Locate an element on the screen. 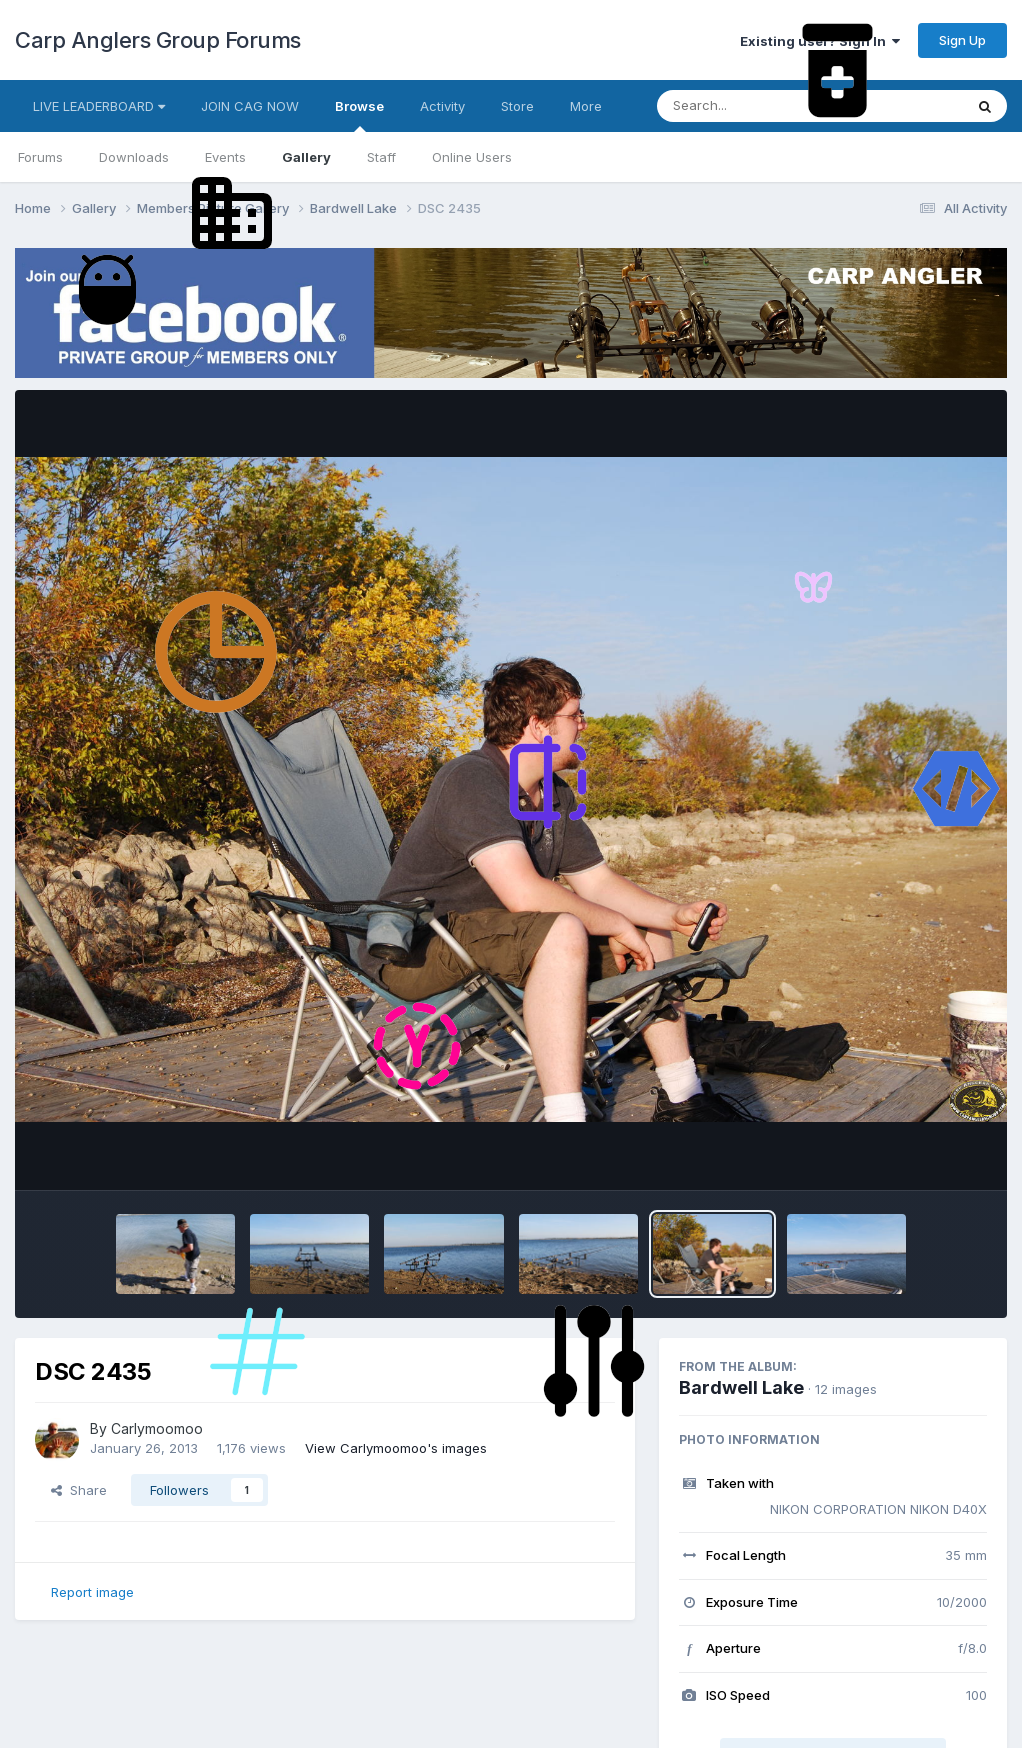  view business contact information is located at coordinates (232, 213).